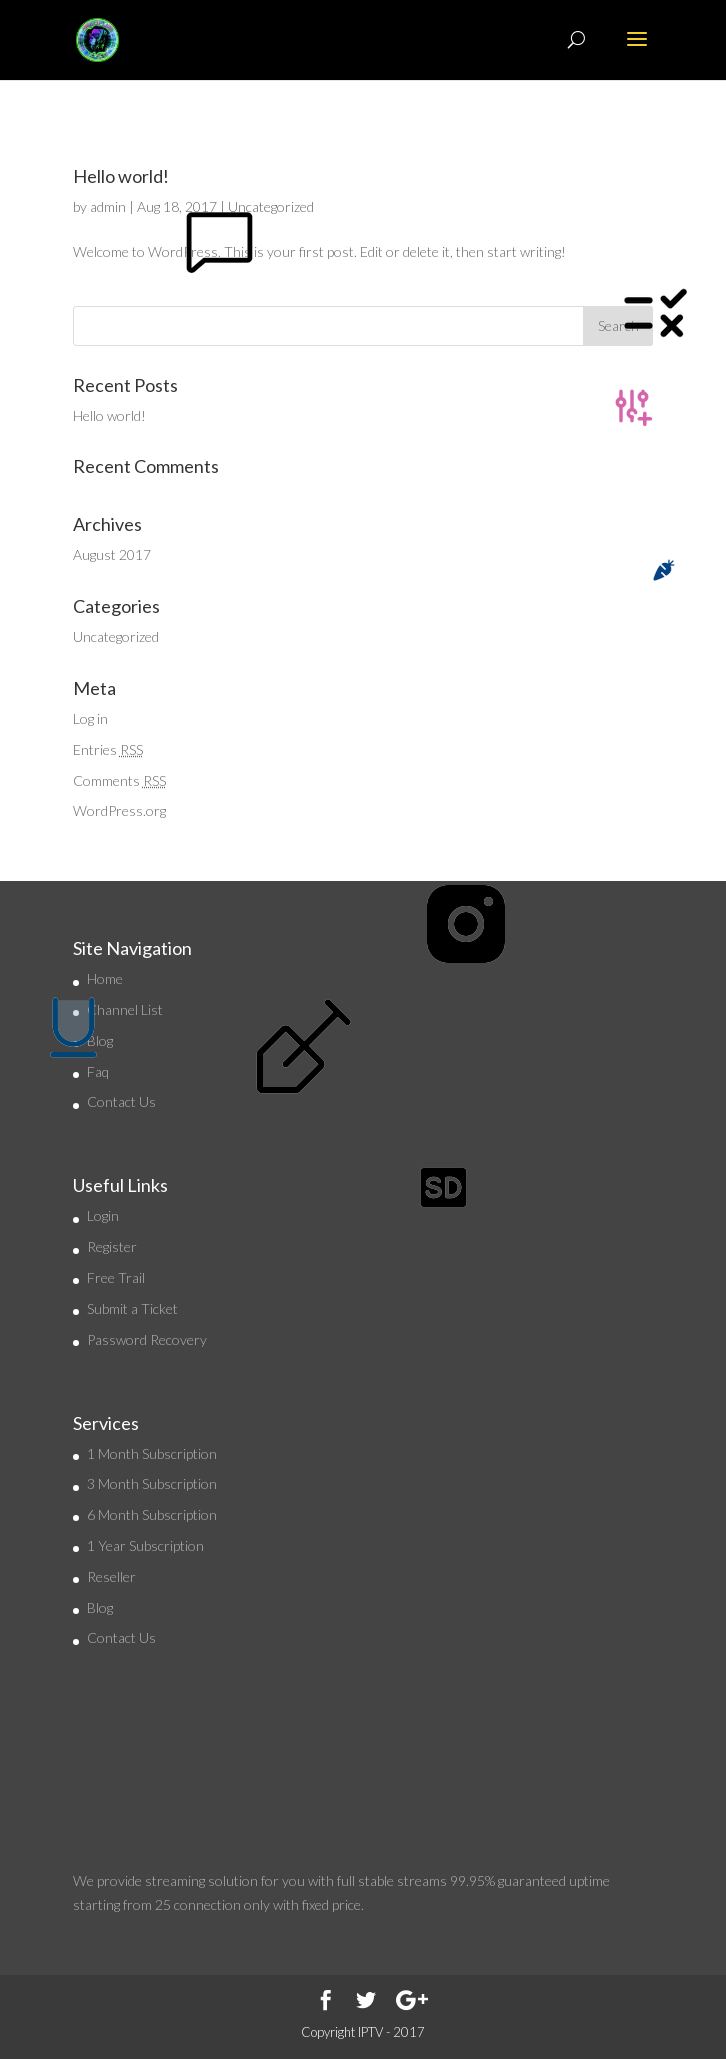  I want to click on access food or grocery-related features, so click(663, 570).